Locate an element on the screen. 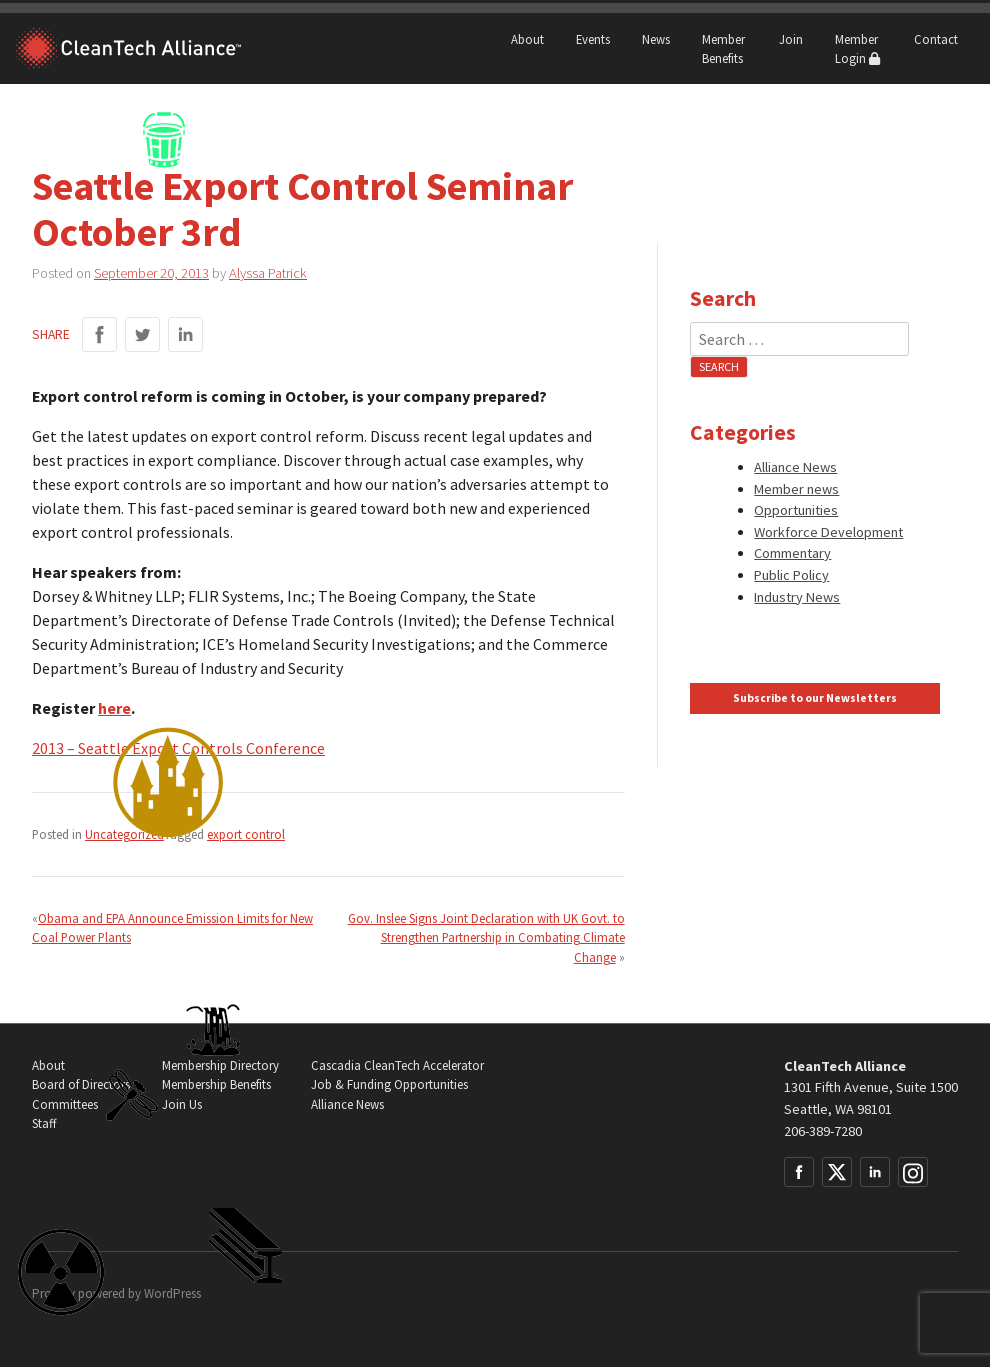 This screenshot has height=1367, width=990. nature or wildlife category indicator is located at coordinates (132, 1095).